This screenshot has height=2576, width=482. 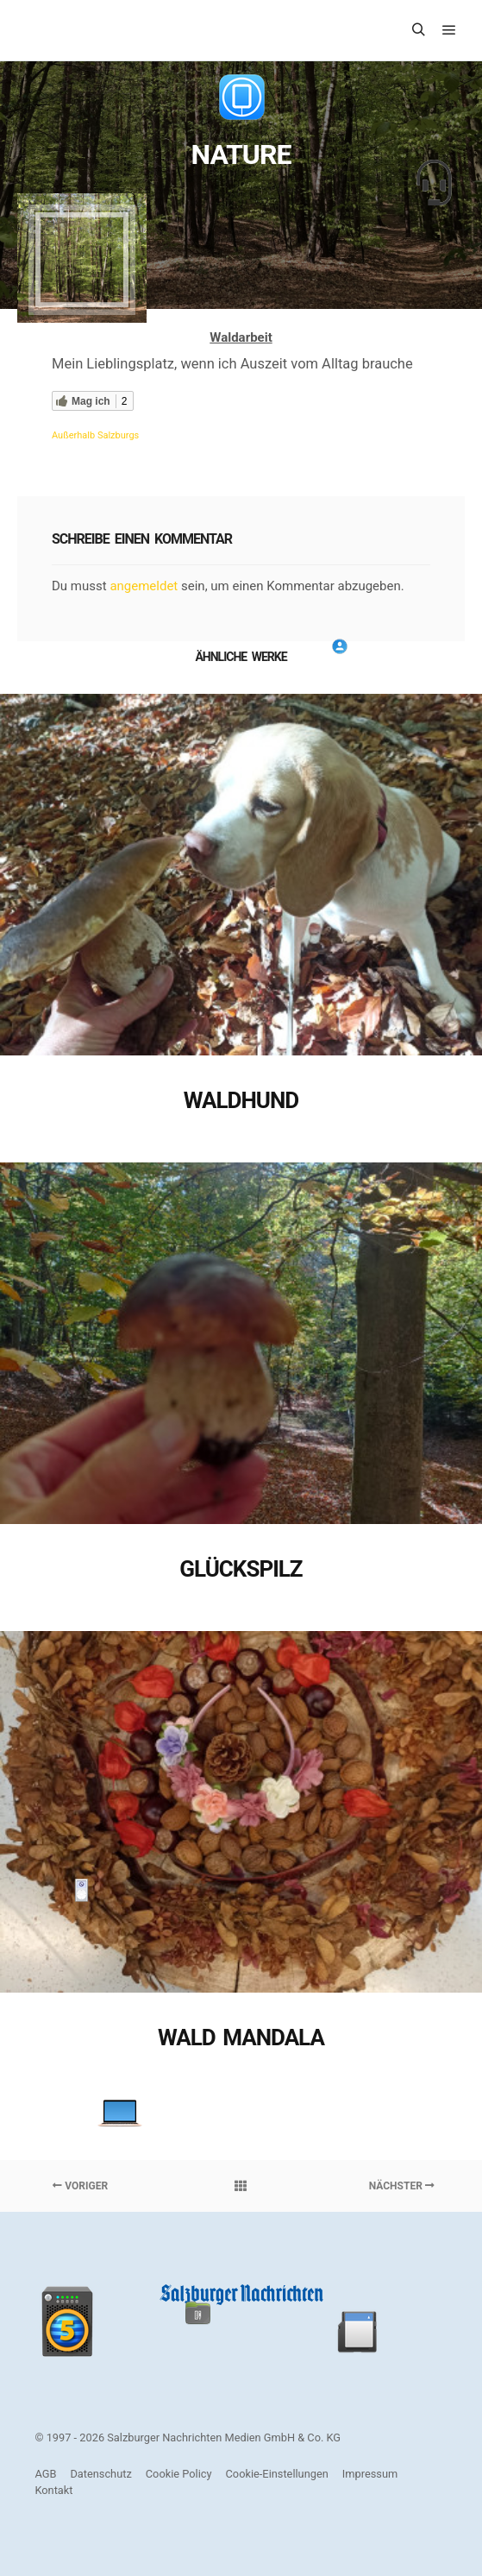 I want to click on access RAID 5 storage configuration, so click(x=67, y=2321).